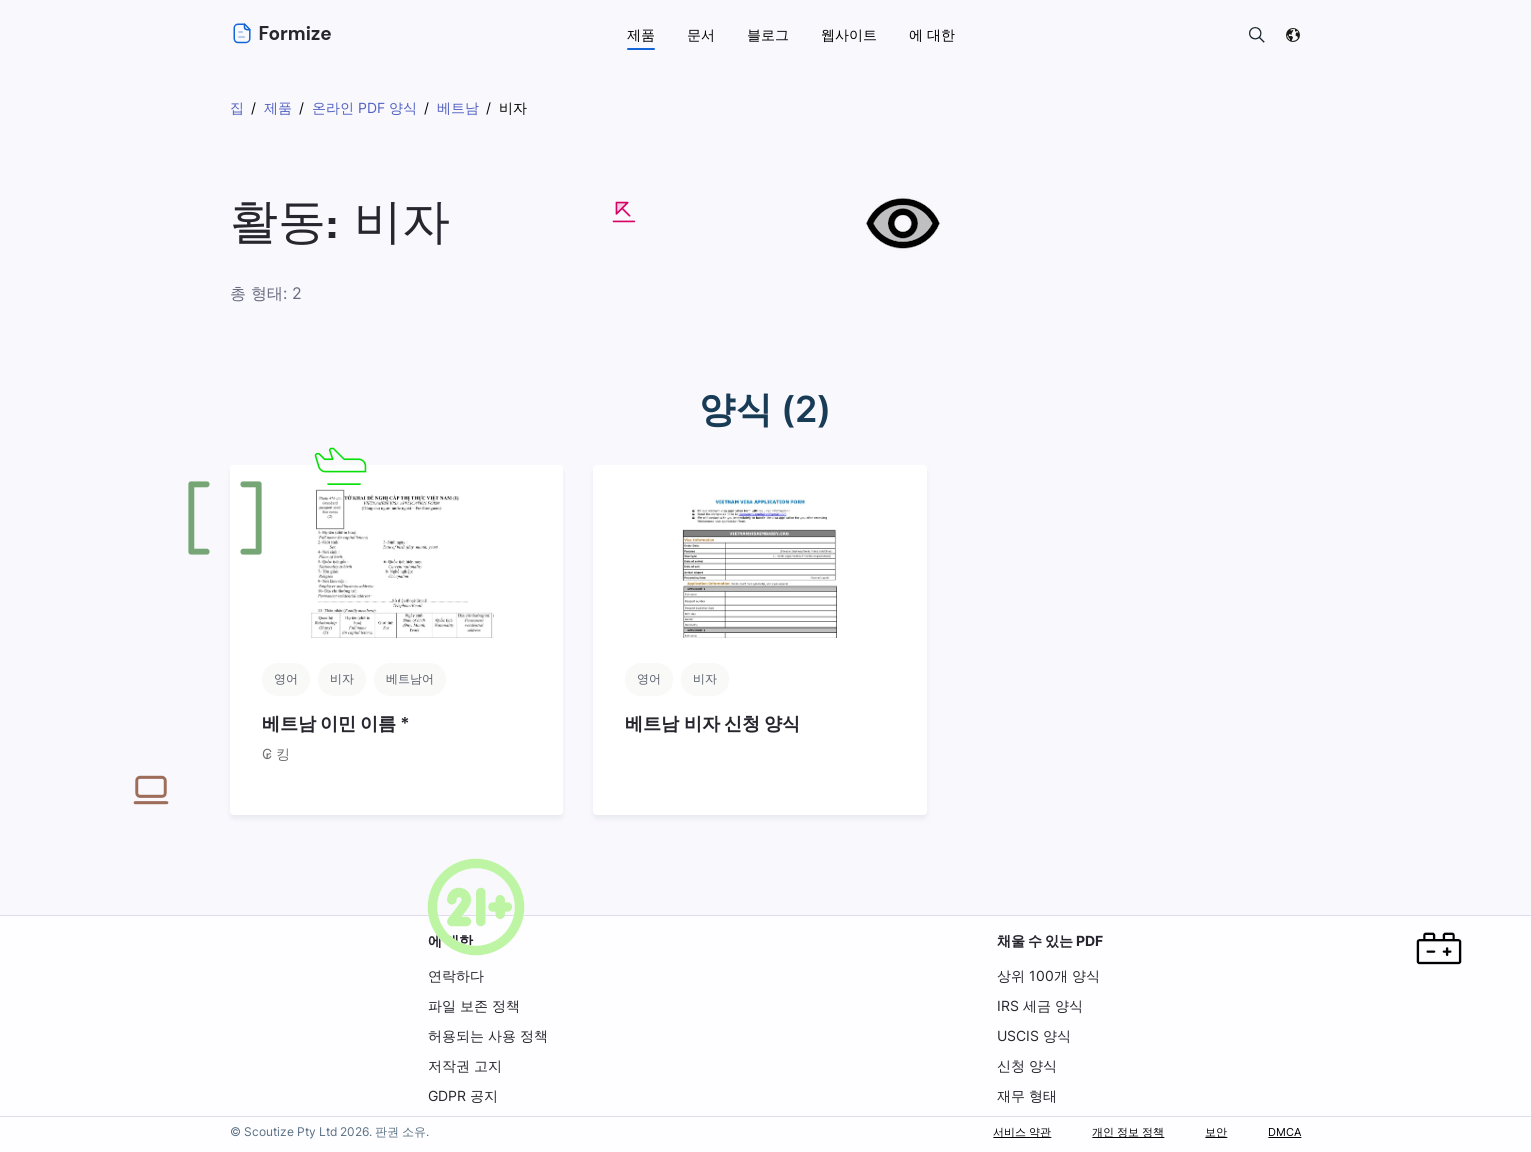 This screenshot has width=1531, height=1152. What do you see at coordinates (1439, 950) in the screenshot?
I see `check vehicle battery status` at bounding box center [1439, 950].